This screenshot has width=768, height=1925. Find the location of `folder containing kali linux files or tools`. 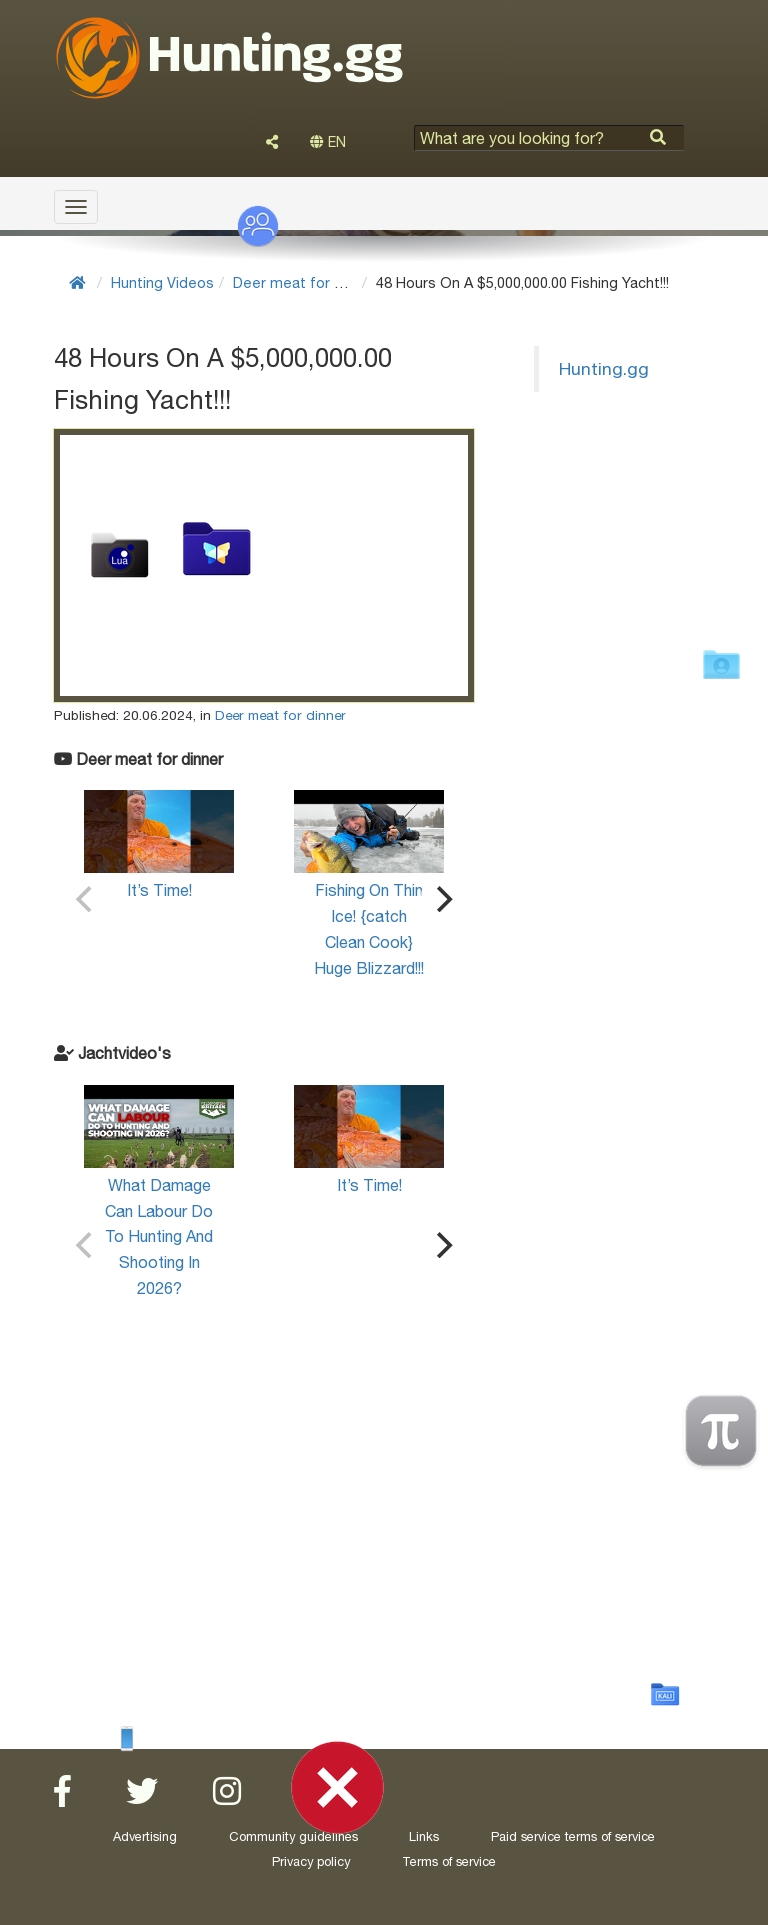

folder containing kali linux files or tools is located at coordinates (665, 1695).